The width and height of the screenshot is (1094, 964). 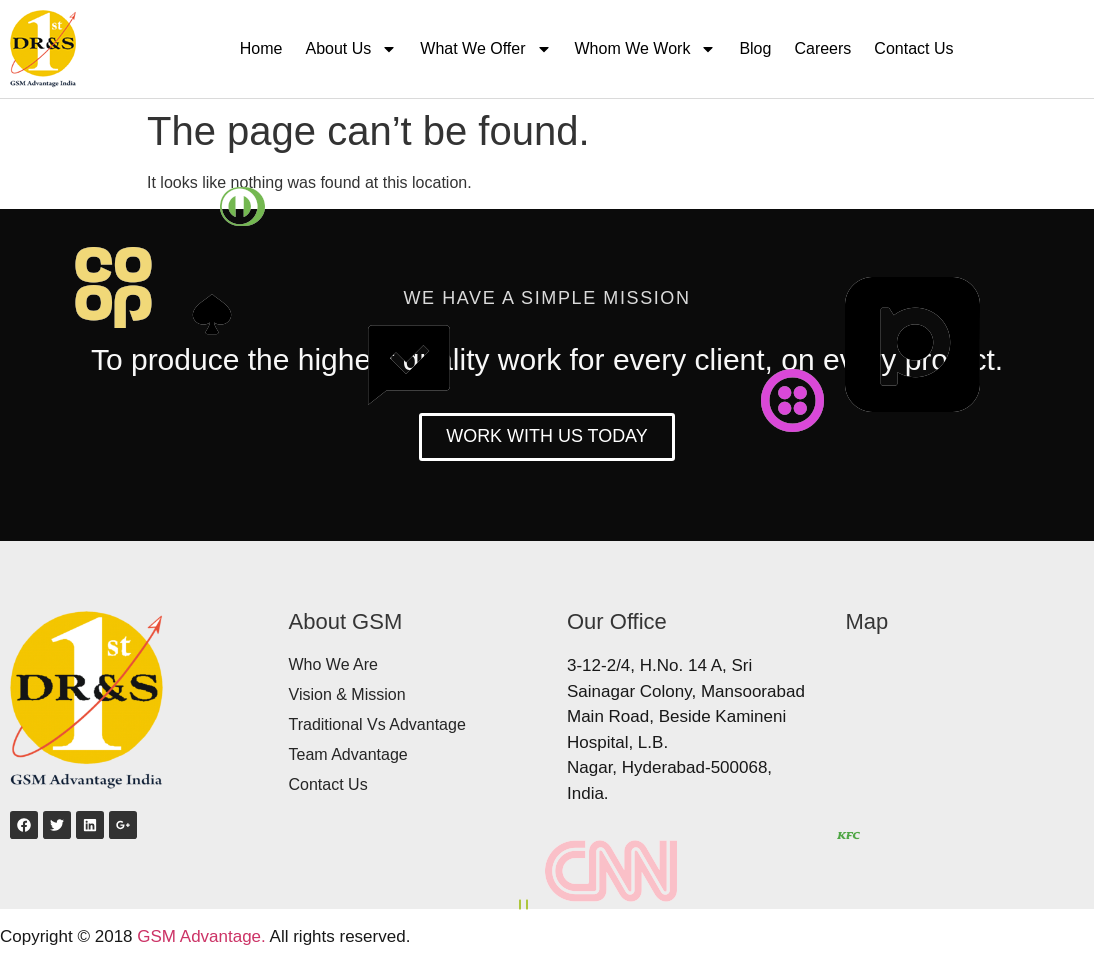 What do you see at coordinates (611, 871) in the screenshot?
I see `open the CNN news app` at bounding box center [611, 871].